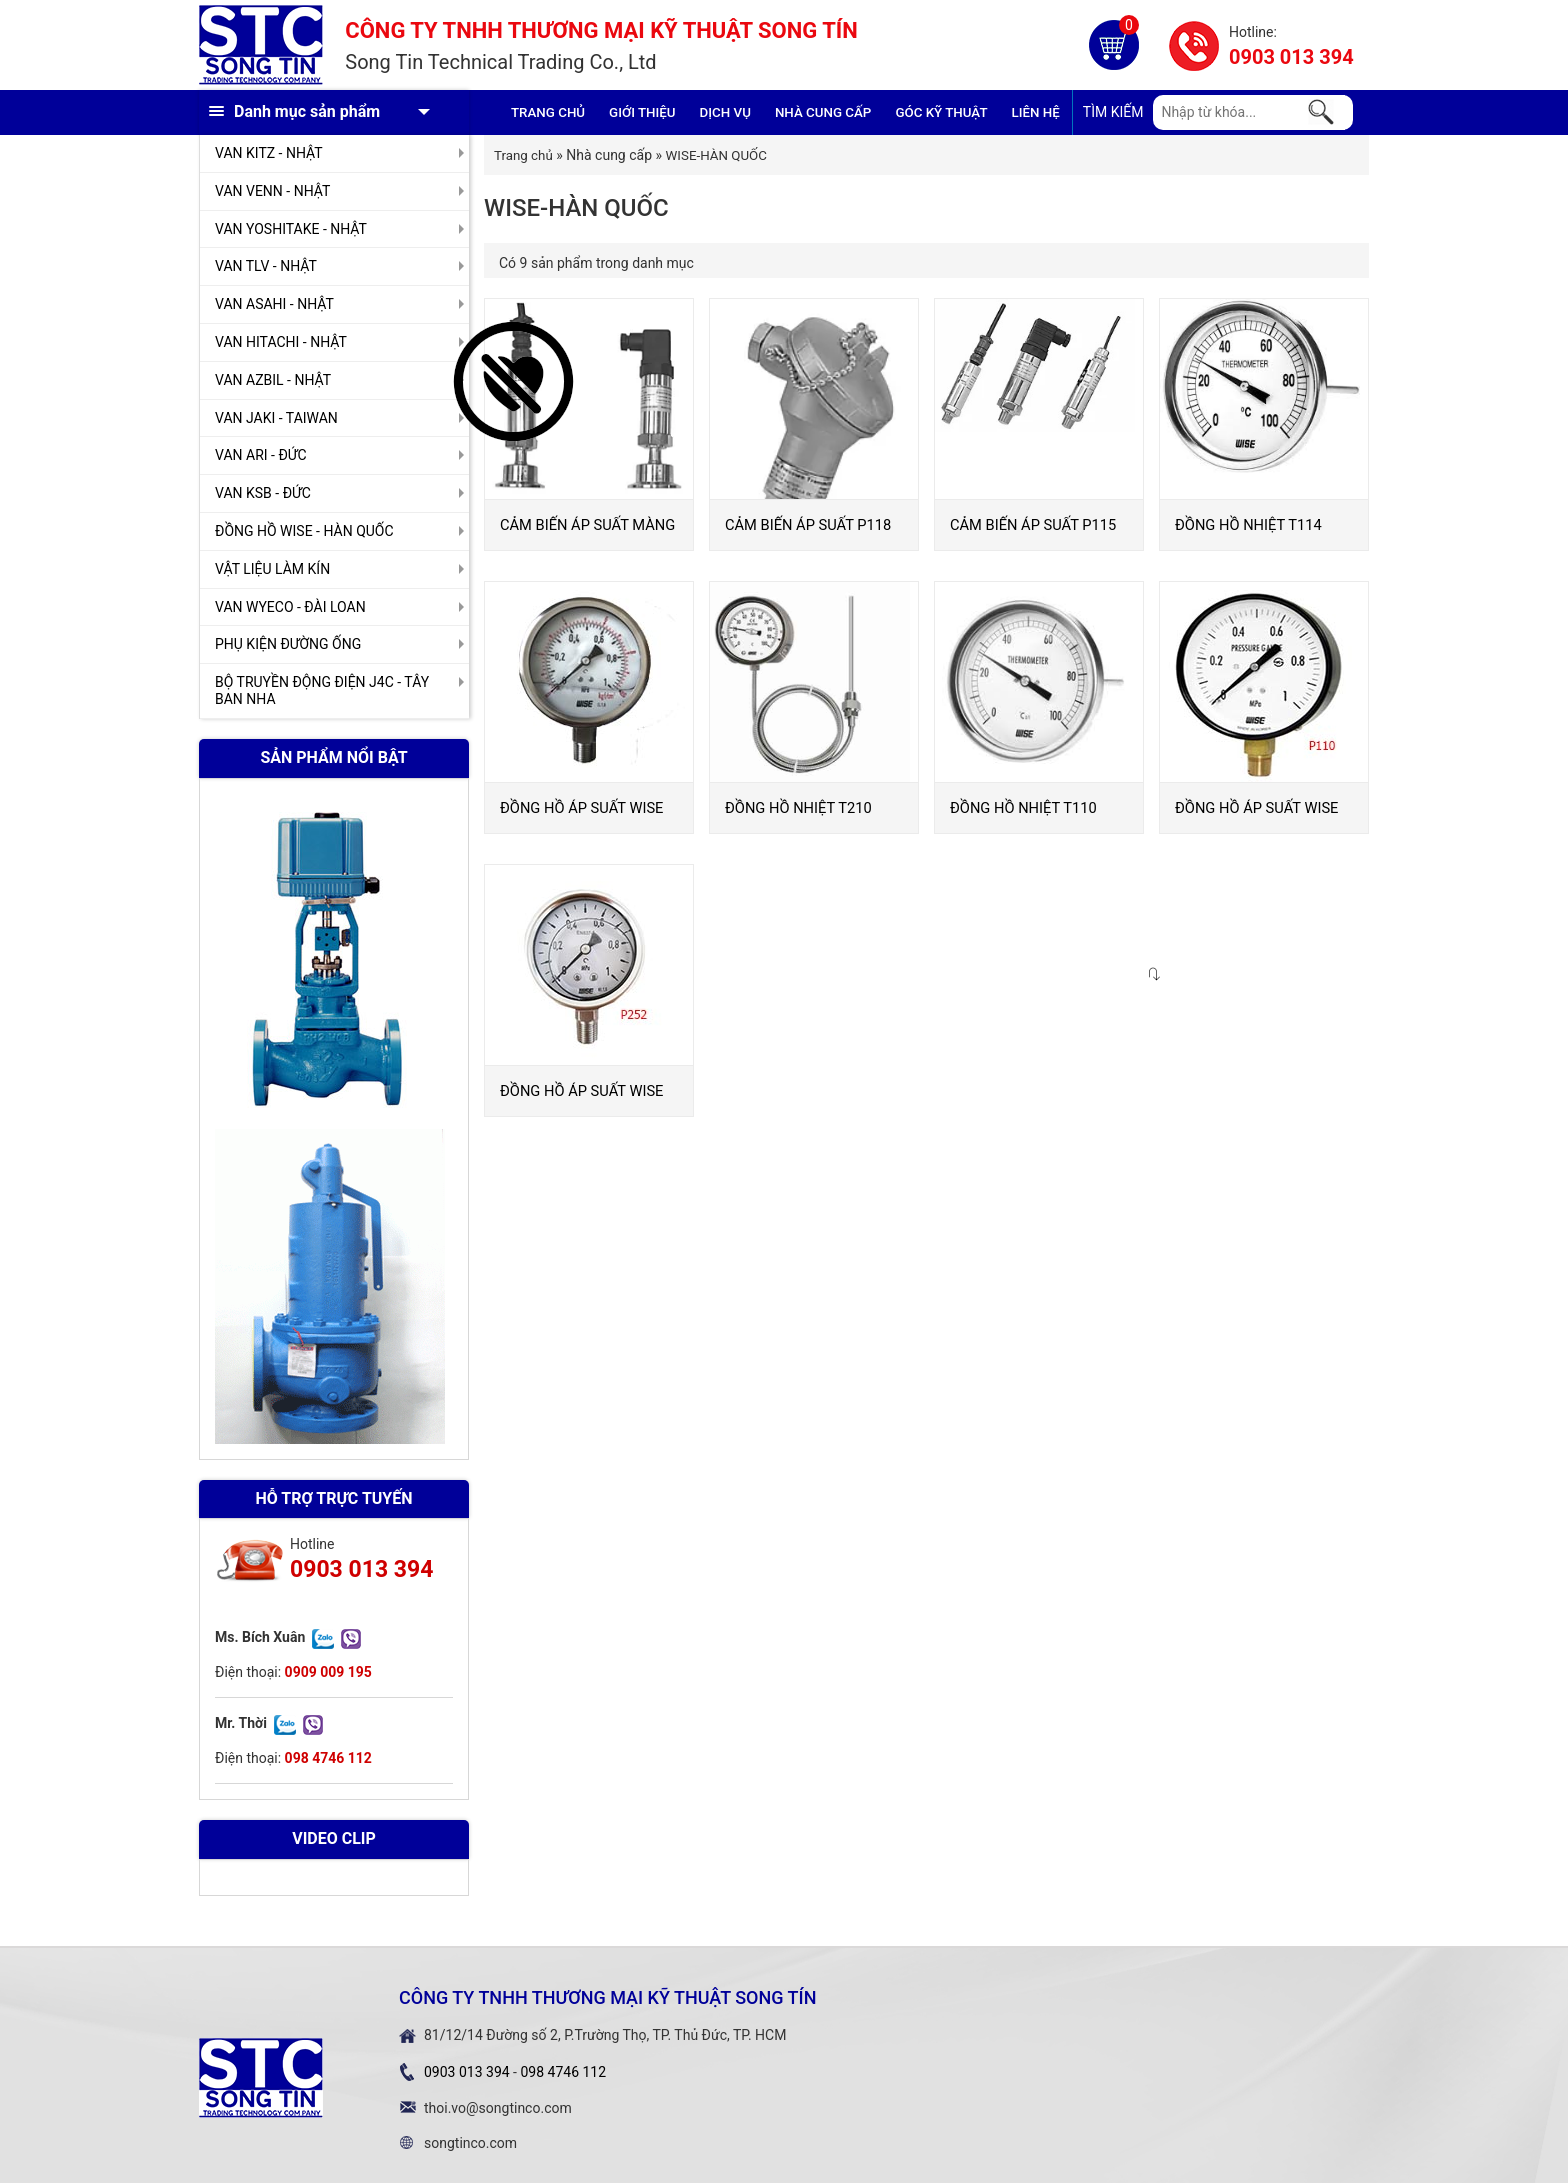  What do you see at coordinates (513, 381) in the screenshot?
I see `remove from favorites` at bounding box center [513, 381].